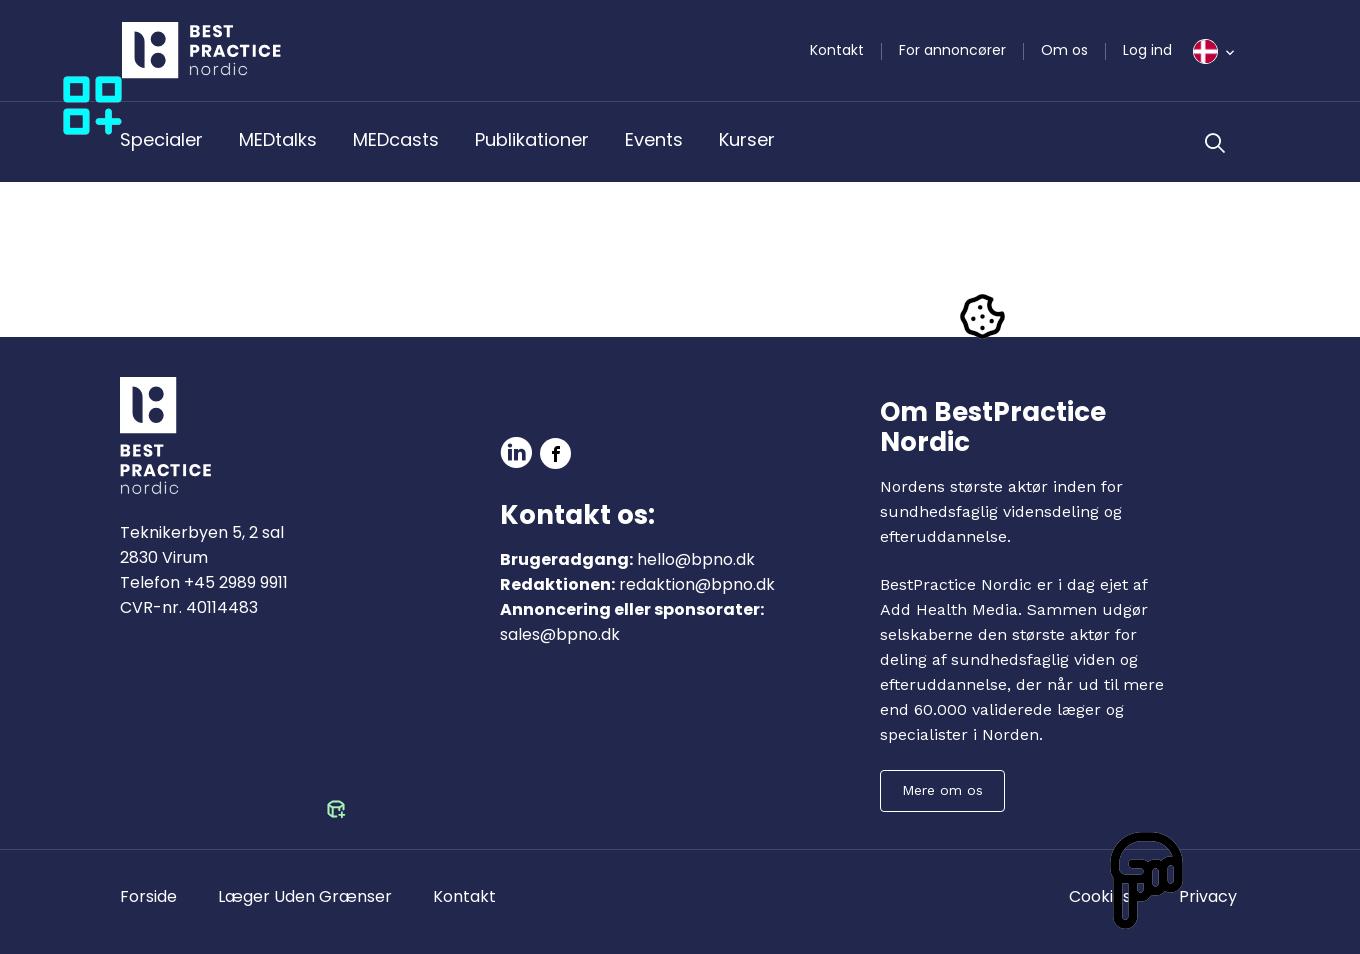 The height and width of the screenshot is (954, 1360). Describe the element at coordinates (336, 809) in the screenshot. I see `add a new 3D object or shape` at that location.